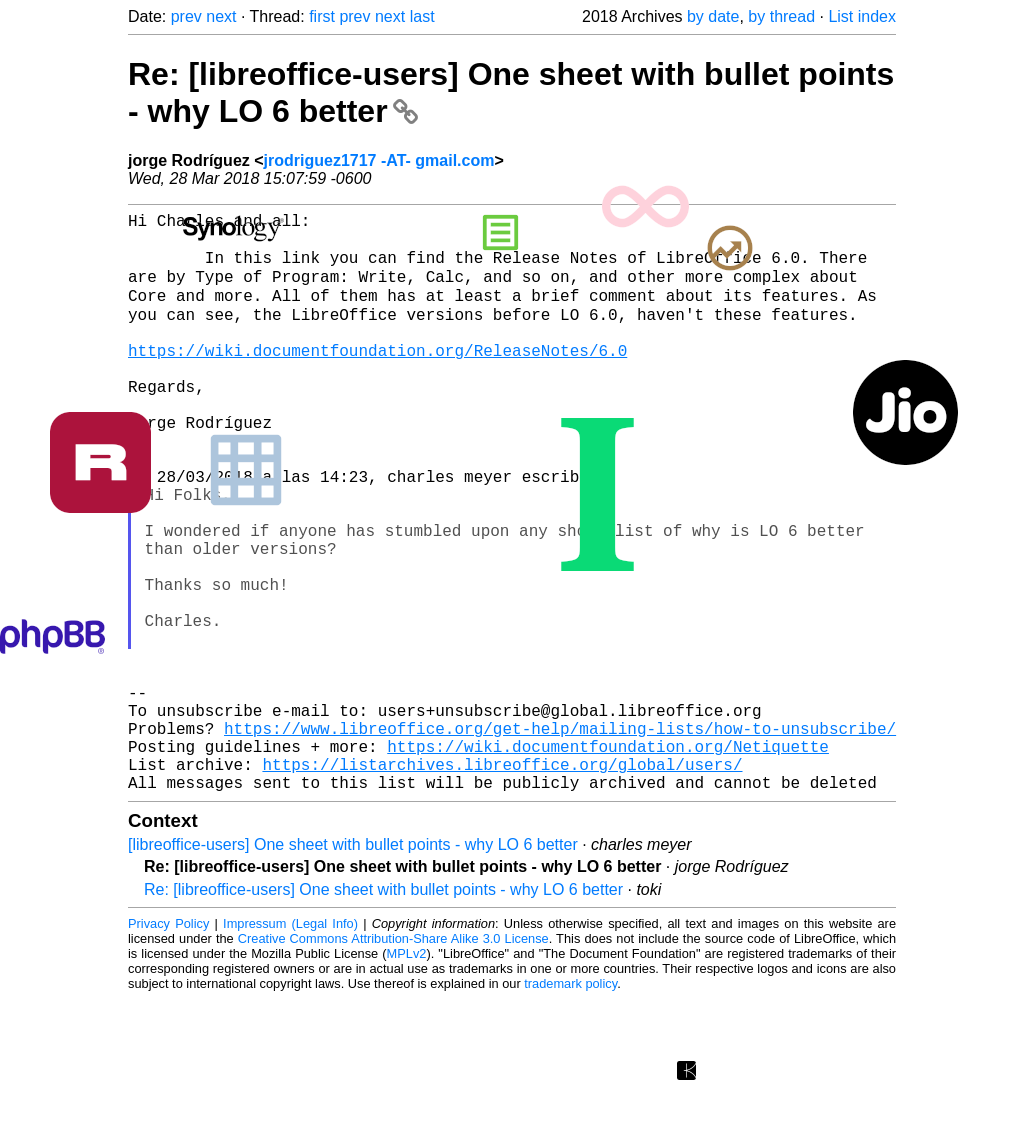 This screenshot has width=1024, height=1123. What do you see at coordinates (52, 636) in the screenshot?
I see `visit phpBB forum software website` at bounding box center [52, 636].